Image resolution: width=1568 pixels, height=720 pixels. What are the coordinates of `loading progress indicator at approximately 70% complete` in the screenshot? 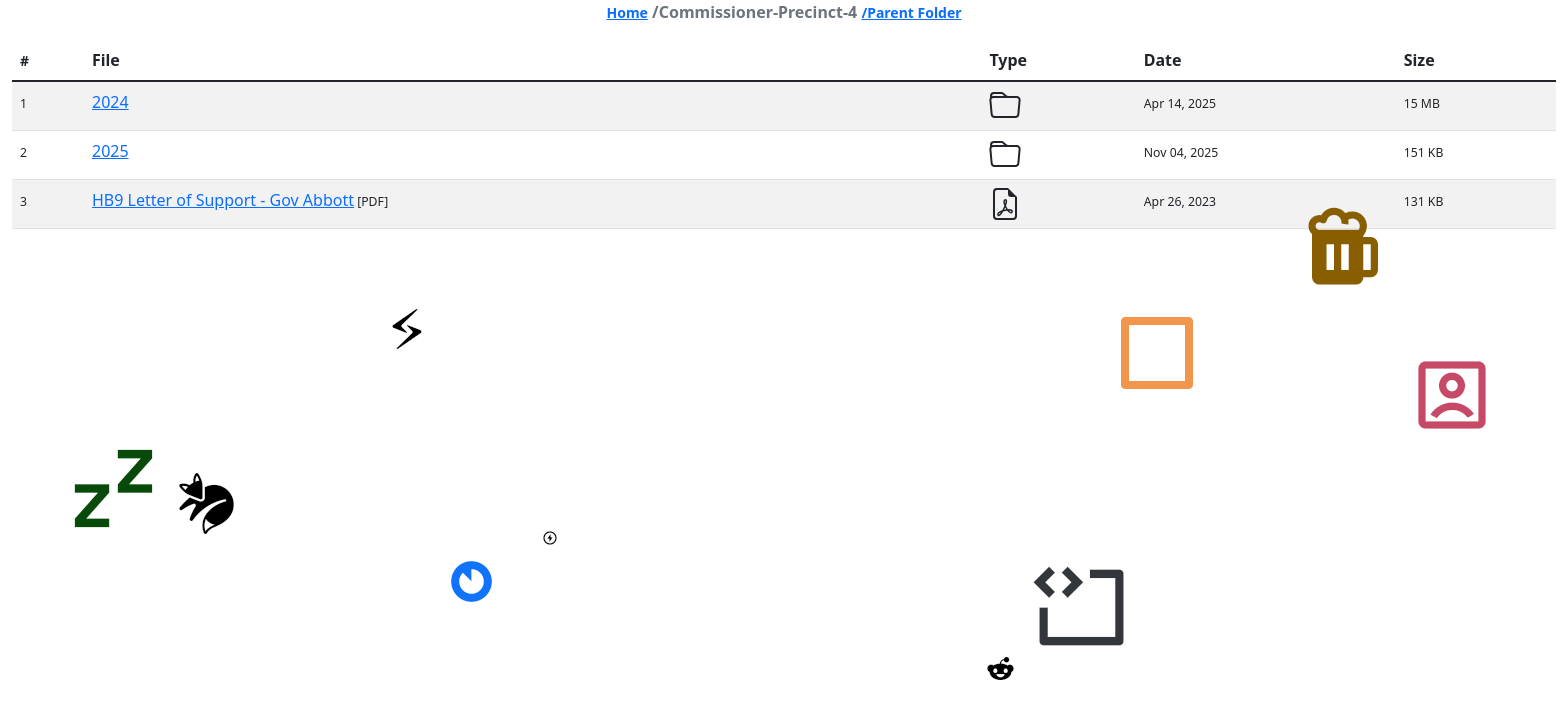 It's located at (471, 581).